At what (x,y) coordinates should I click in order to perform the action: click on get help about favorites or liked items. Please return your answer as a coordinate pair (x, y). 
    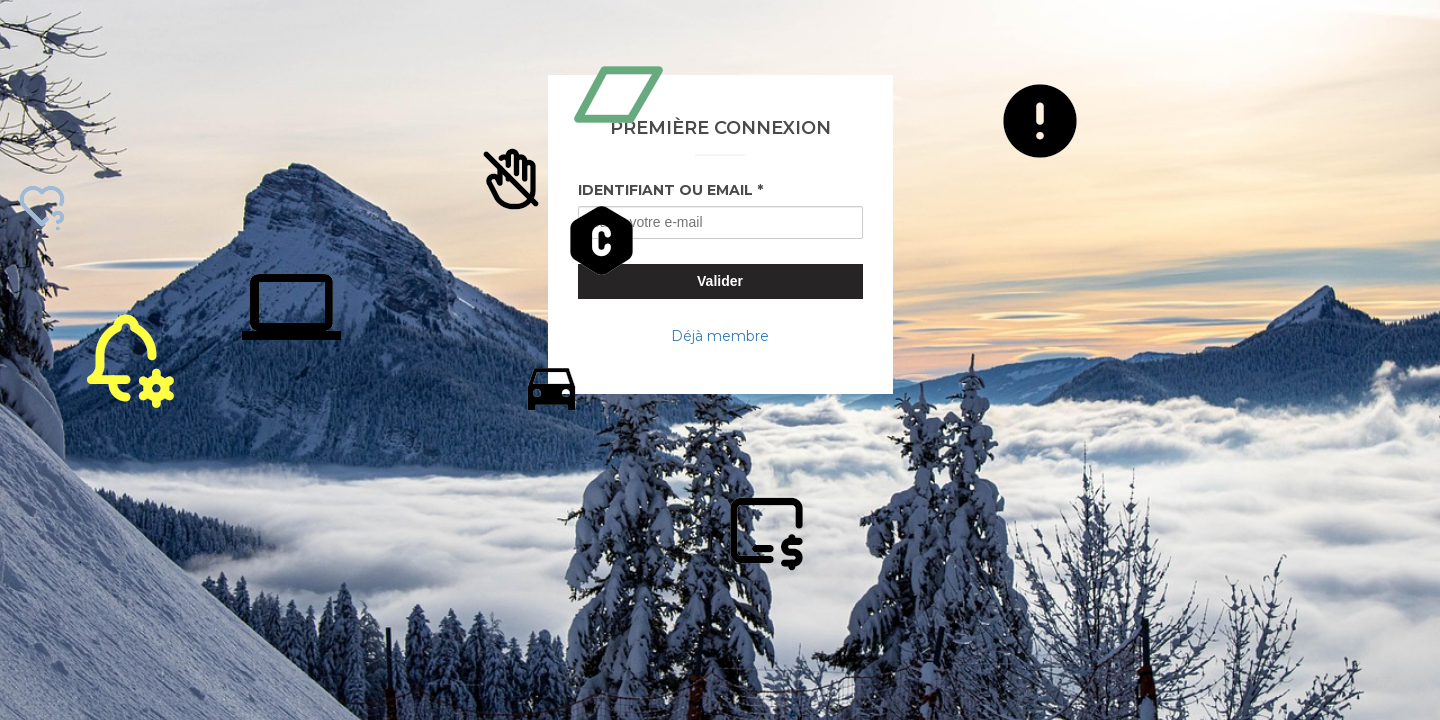
    Looking at the image, I should click on (42, 206).